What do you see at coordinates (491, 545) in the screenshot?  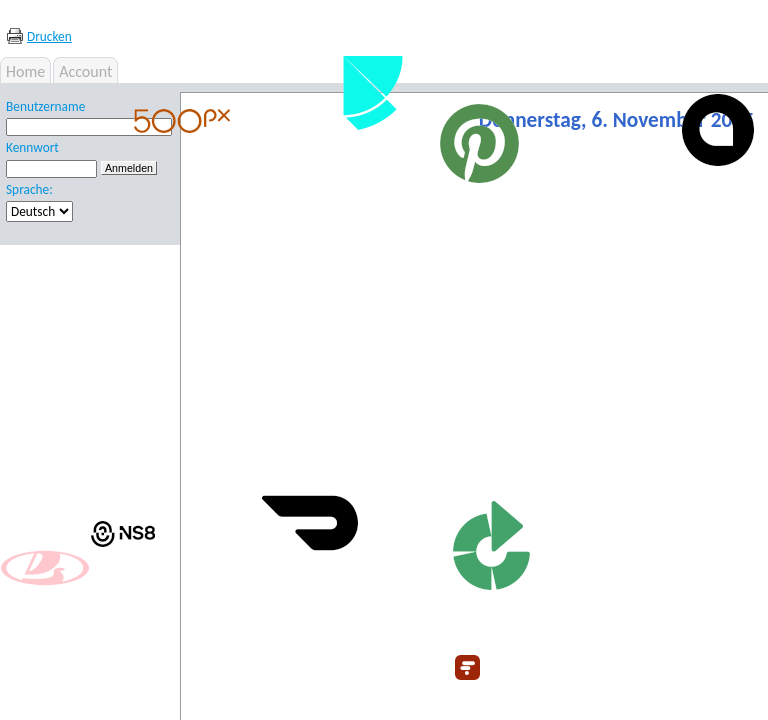 I see `Atlassian Bamboo continuous integration service` at bounding box center [491, 545].